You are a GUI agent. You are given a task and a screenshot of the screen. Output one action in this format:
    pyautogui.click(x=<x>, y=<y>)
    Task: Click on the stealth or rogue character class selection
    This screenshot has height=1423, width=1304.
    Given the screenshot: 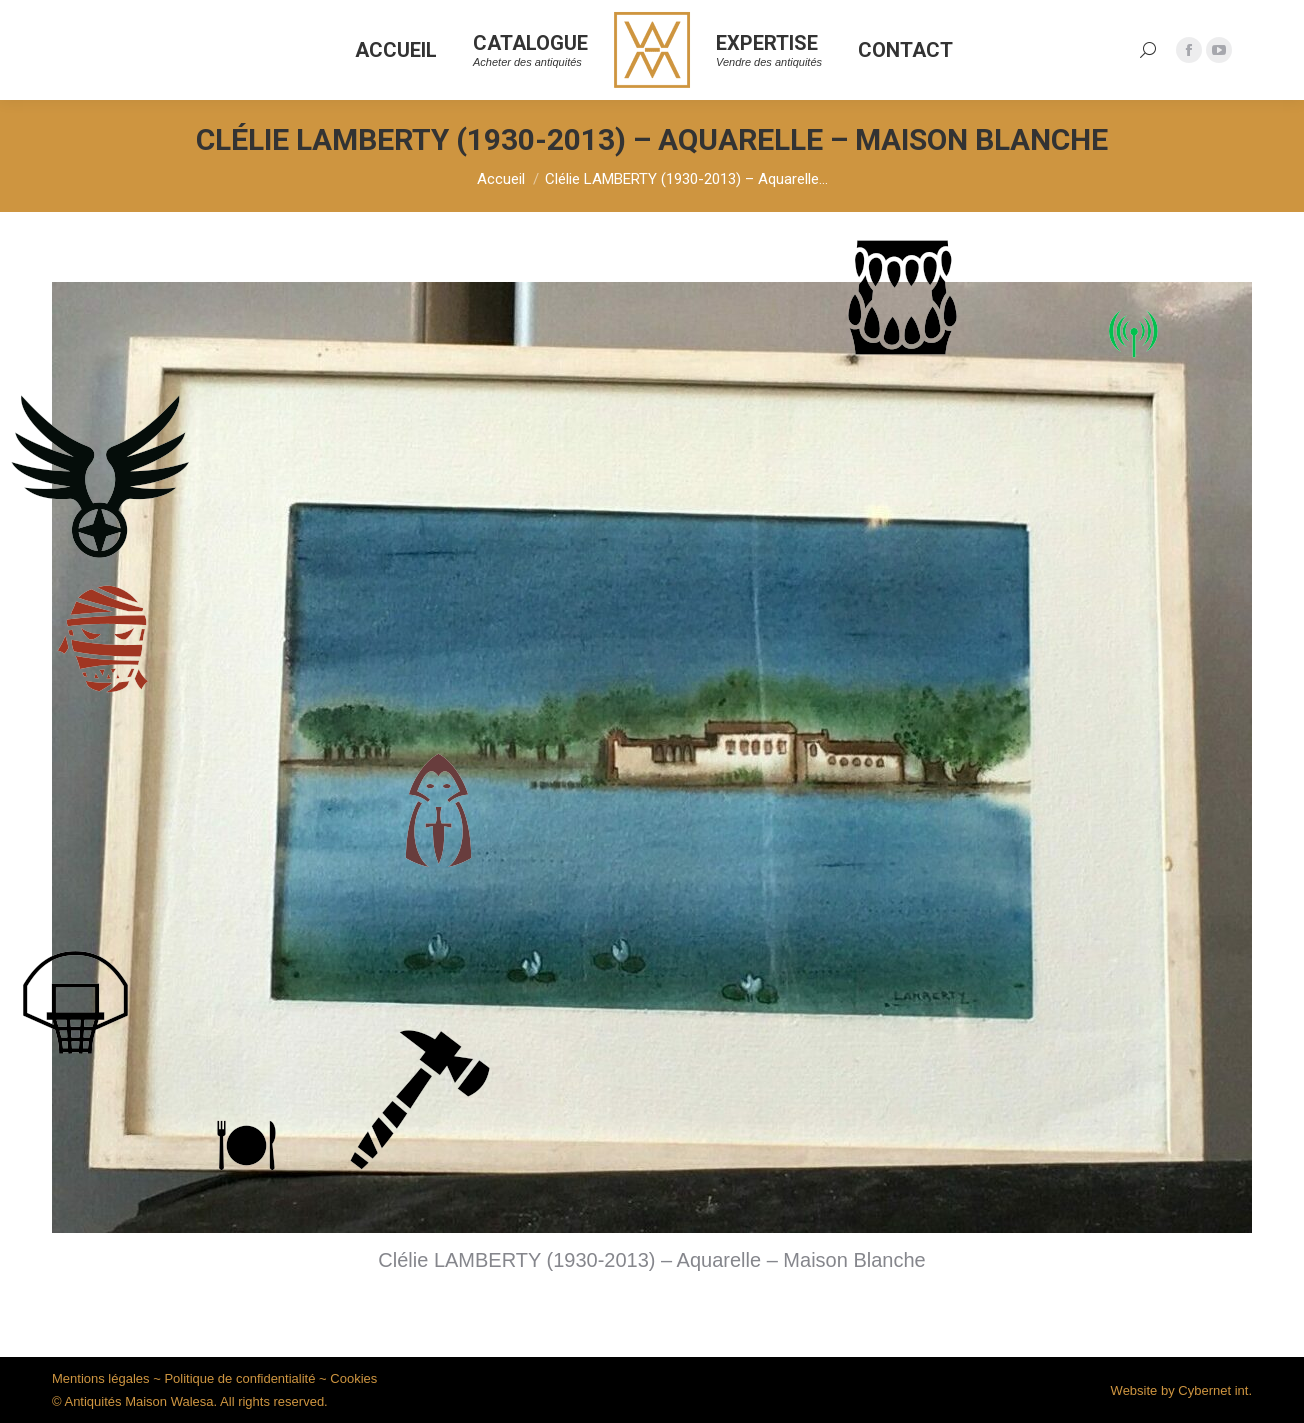 What is the action you would take?
    pyautogui.click(x=439, y=811)
    